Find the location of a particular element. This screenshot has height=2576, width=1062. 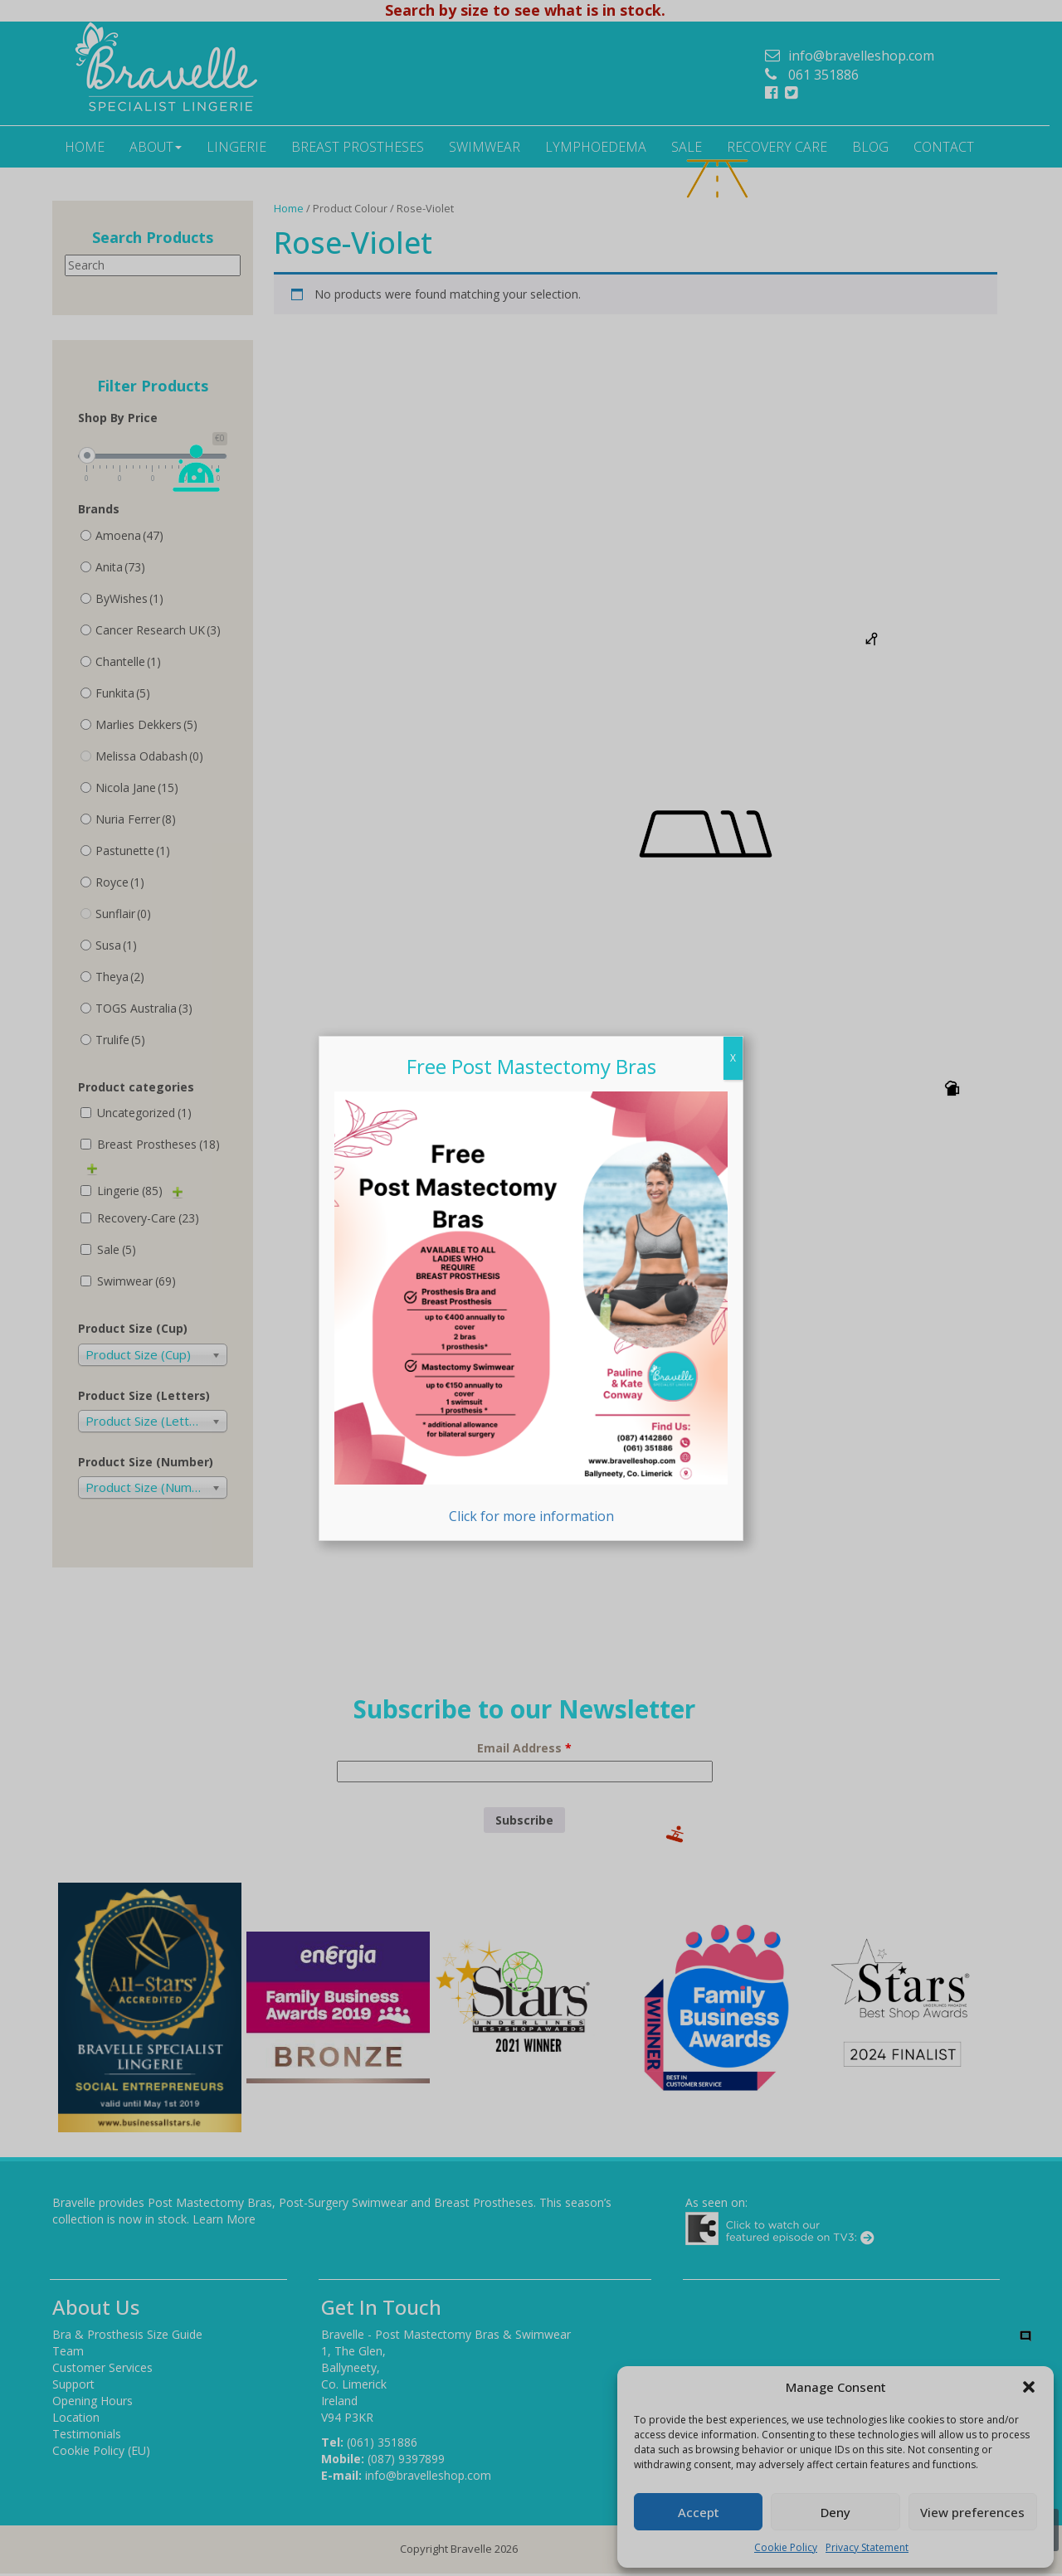

access snowboarding or winter sports features is located at coordinates (675, 1834).